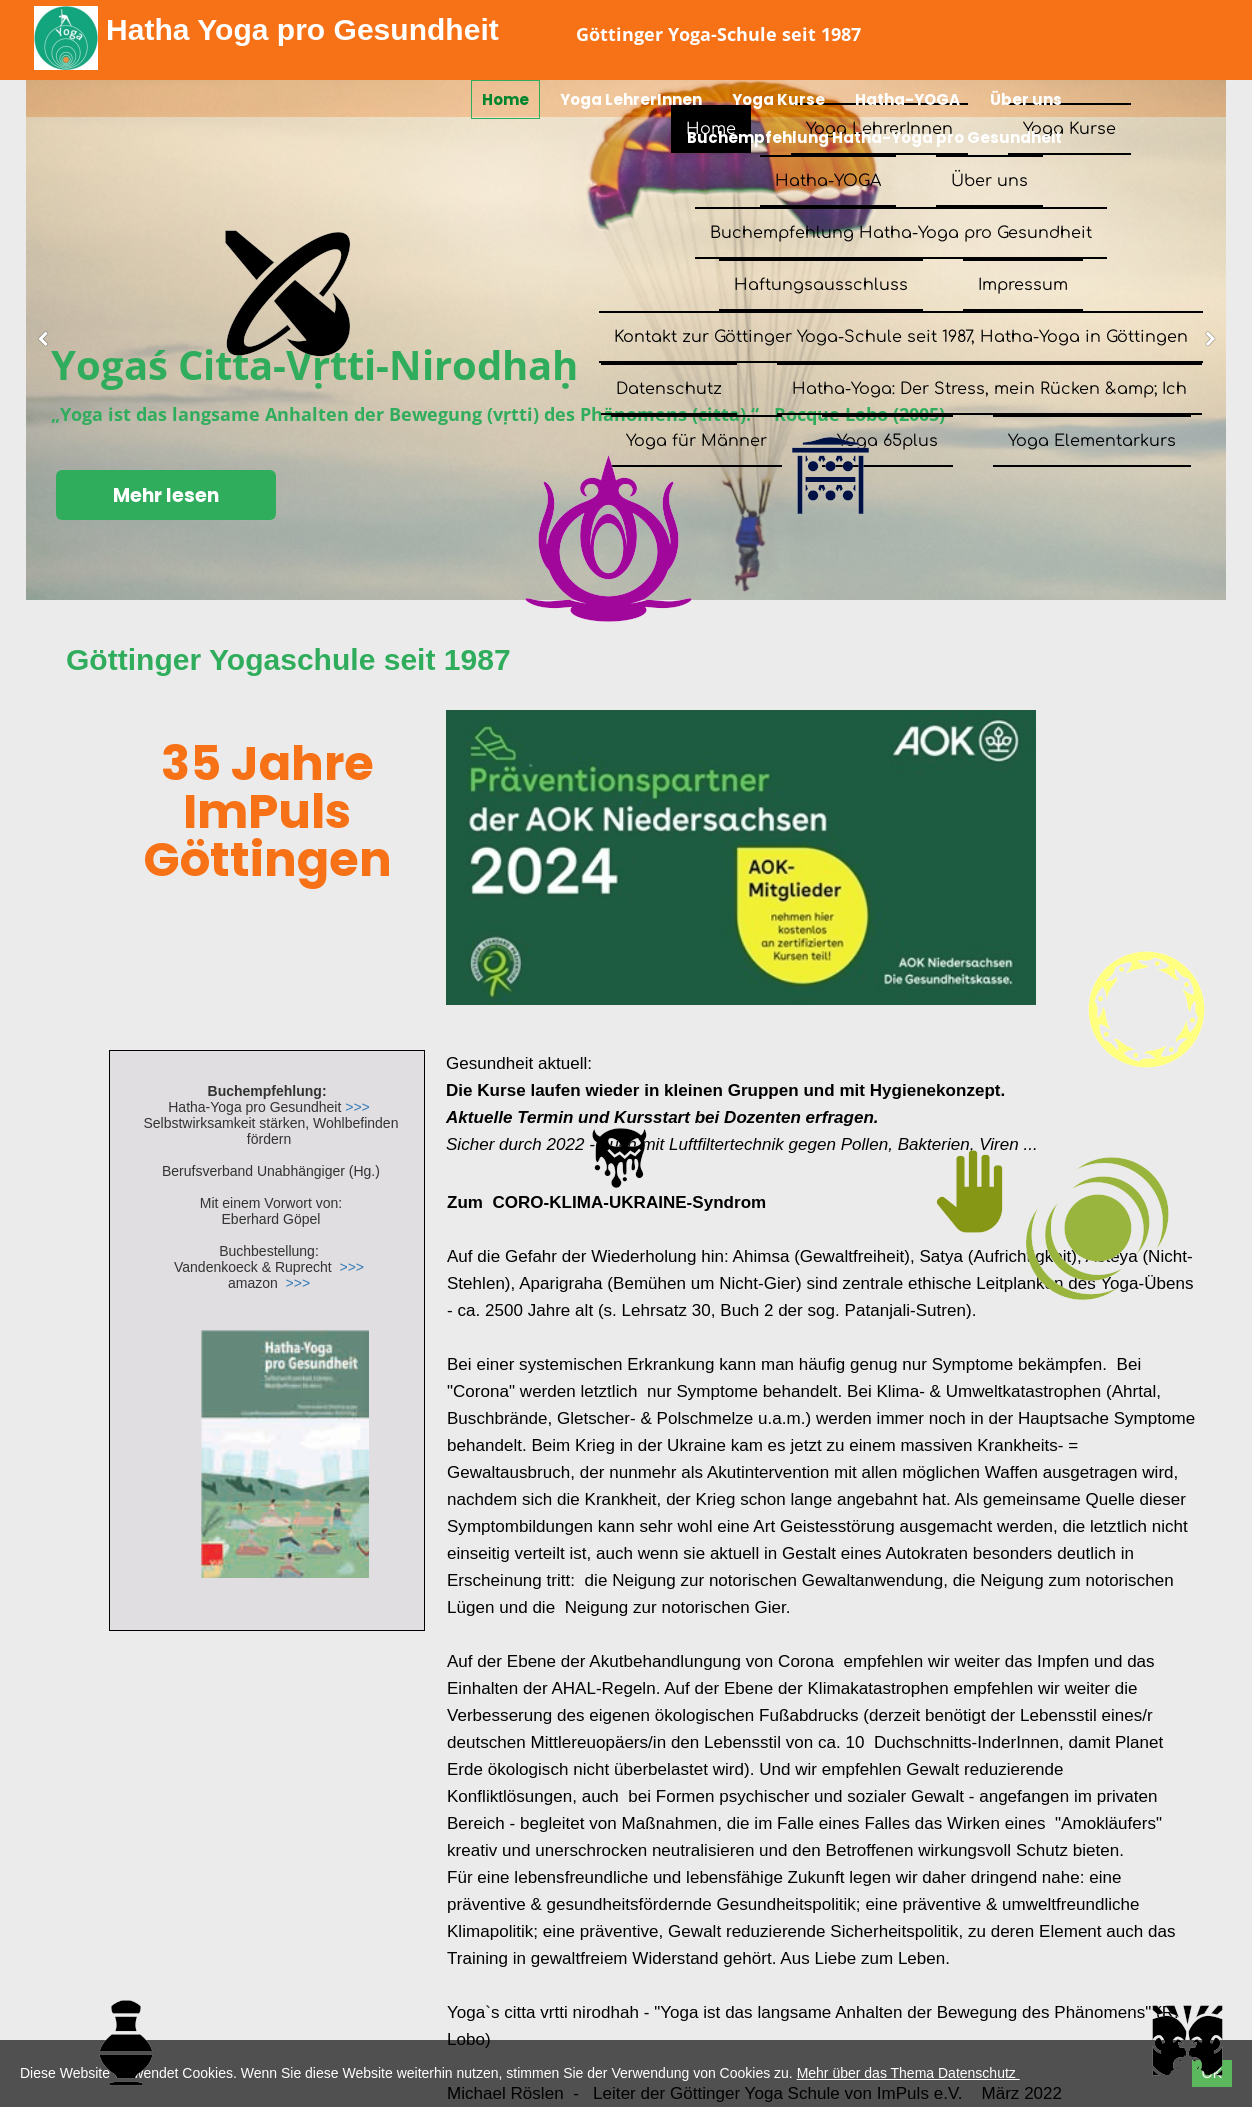 The height and width of the screenshot is (2107, 1252). What do you see at coordinates (288, 293) in the screenshot?
I see `activate hyperspeed or boost ability` at bounding box center [288, 293].